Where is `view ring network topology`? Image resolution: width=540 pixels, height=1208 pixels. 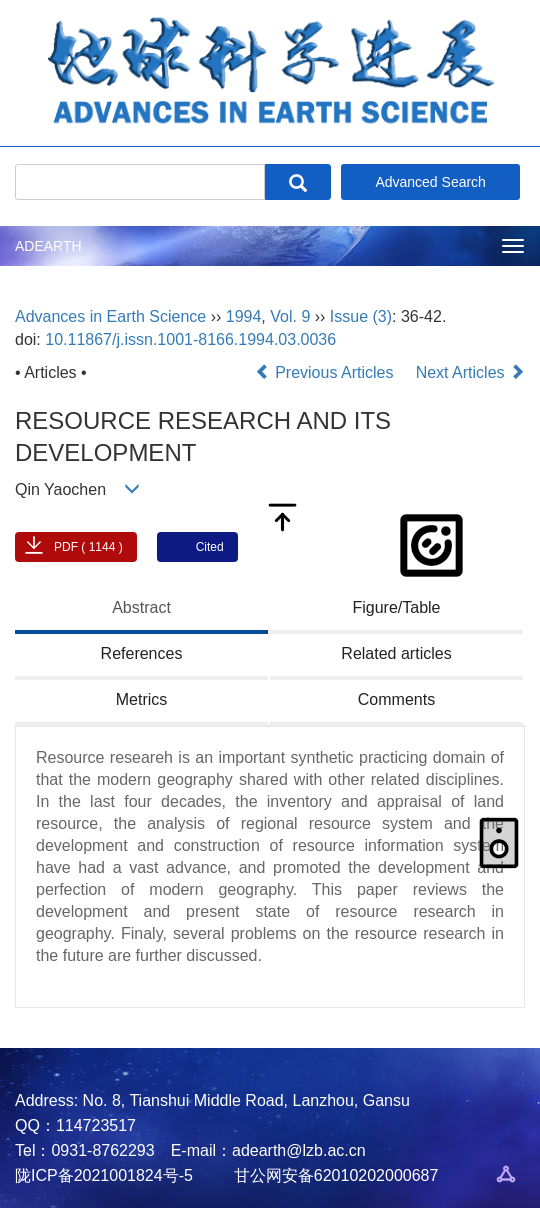
view ring network topology is located at coordinates (506, 1174).